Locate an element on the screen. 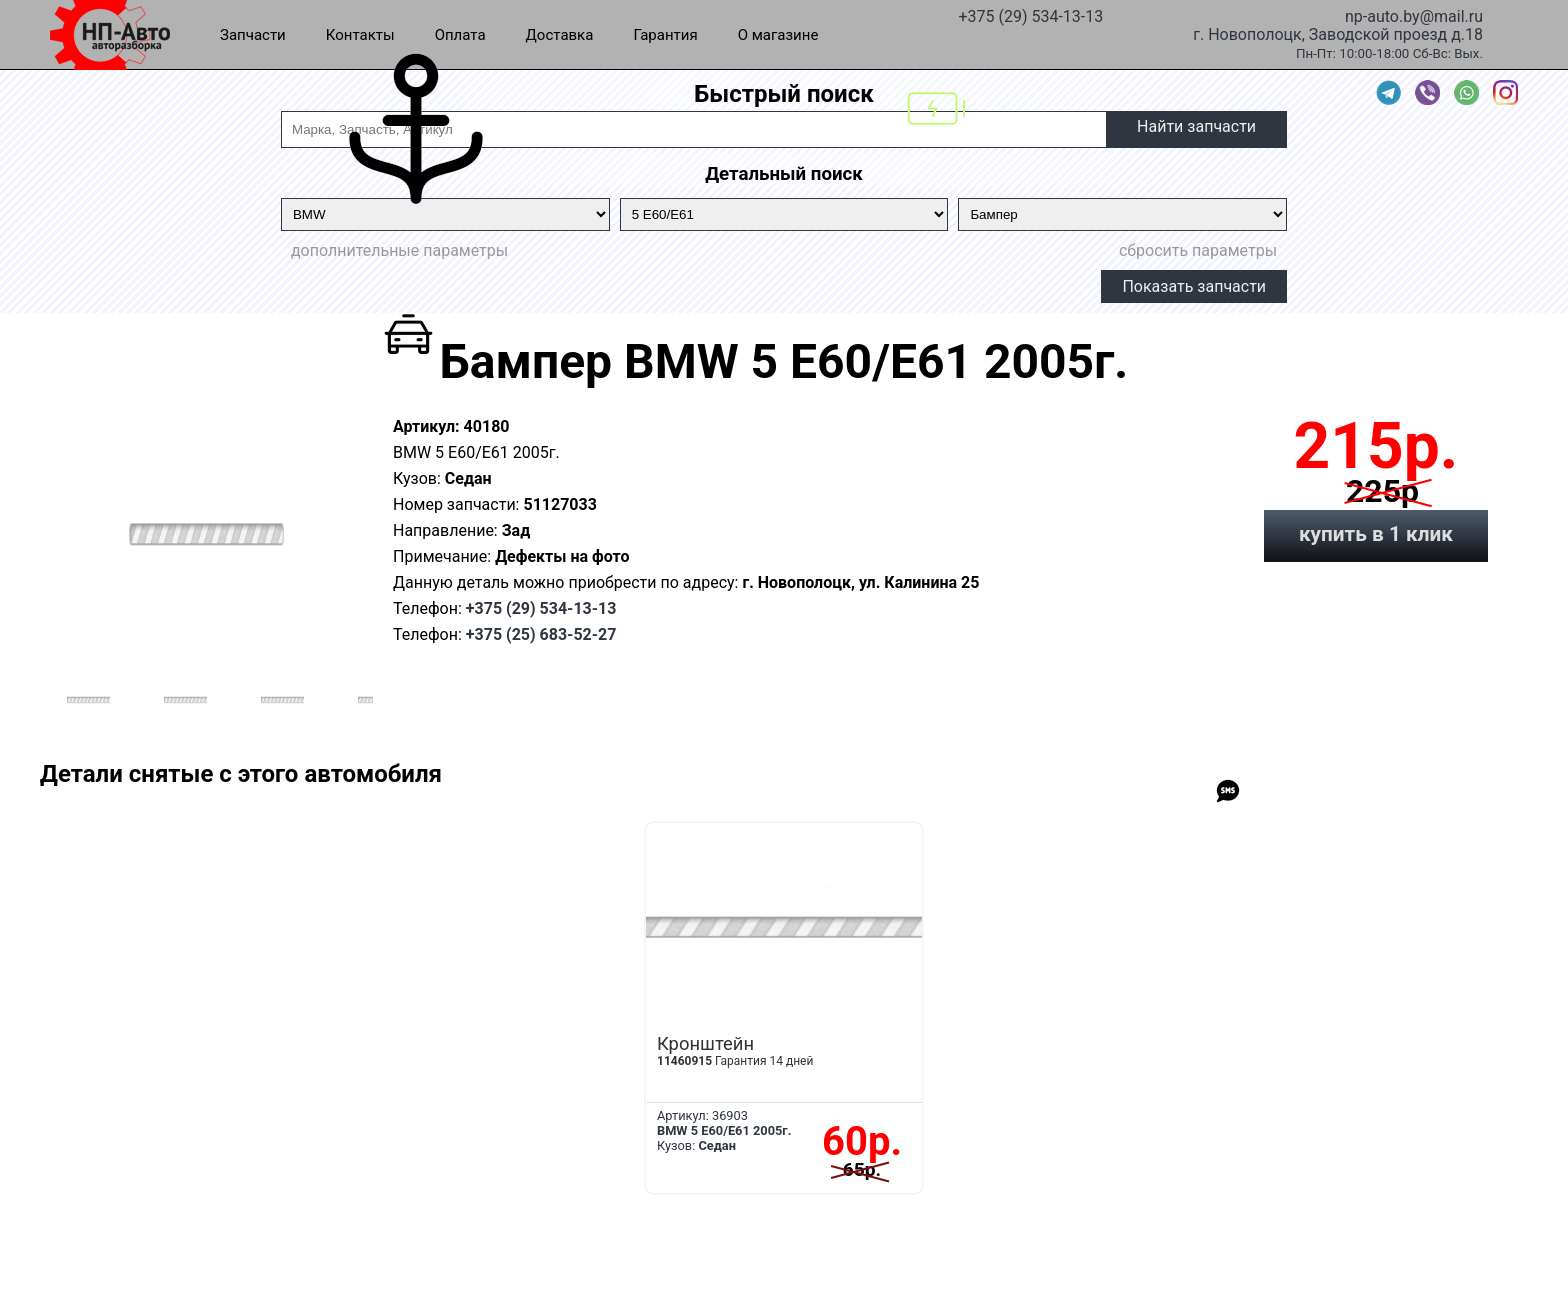 The width and height of the screenshot is (1568, 1299). anchor link to a specific section on a page is located at coordinates (416, 126).